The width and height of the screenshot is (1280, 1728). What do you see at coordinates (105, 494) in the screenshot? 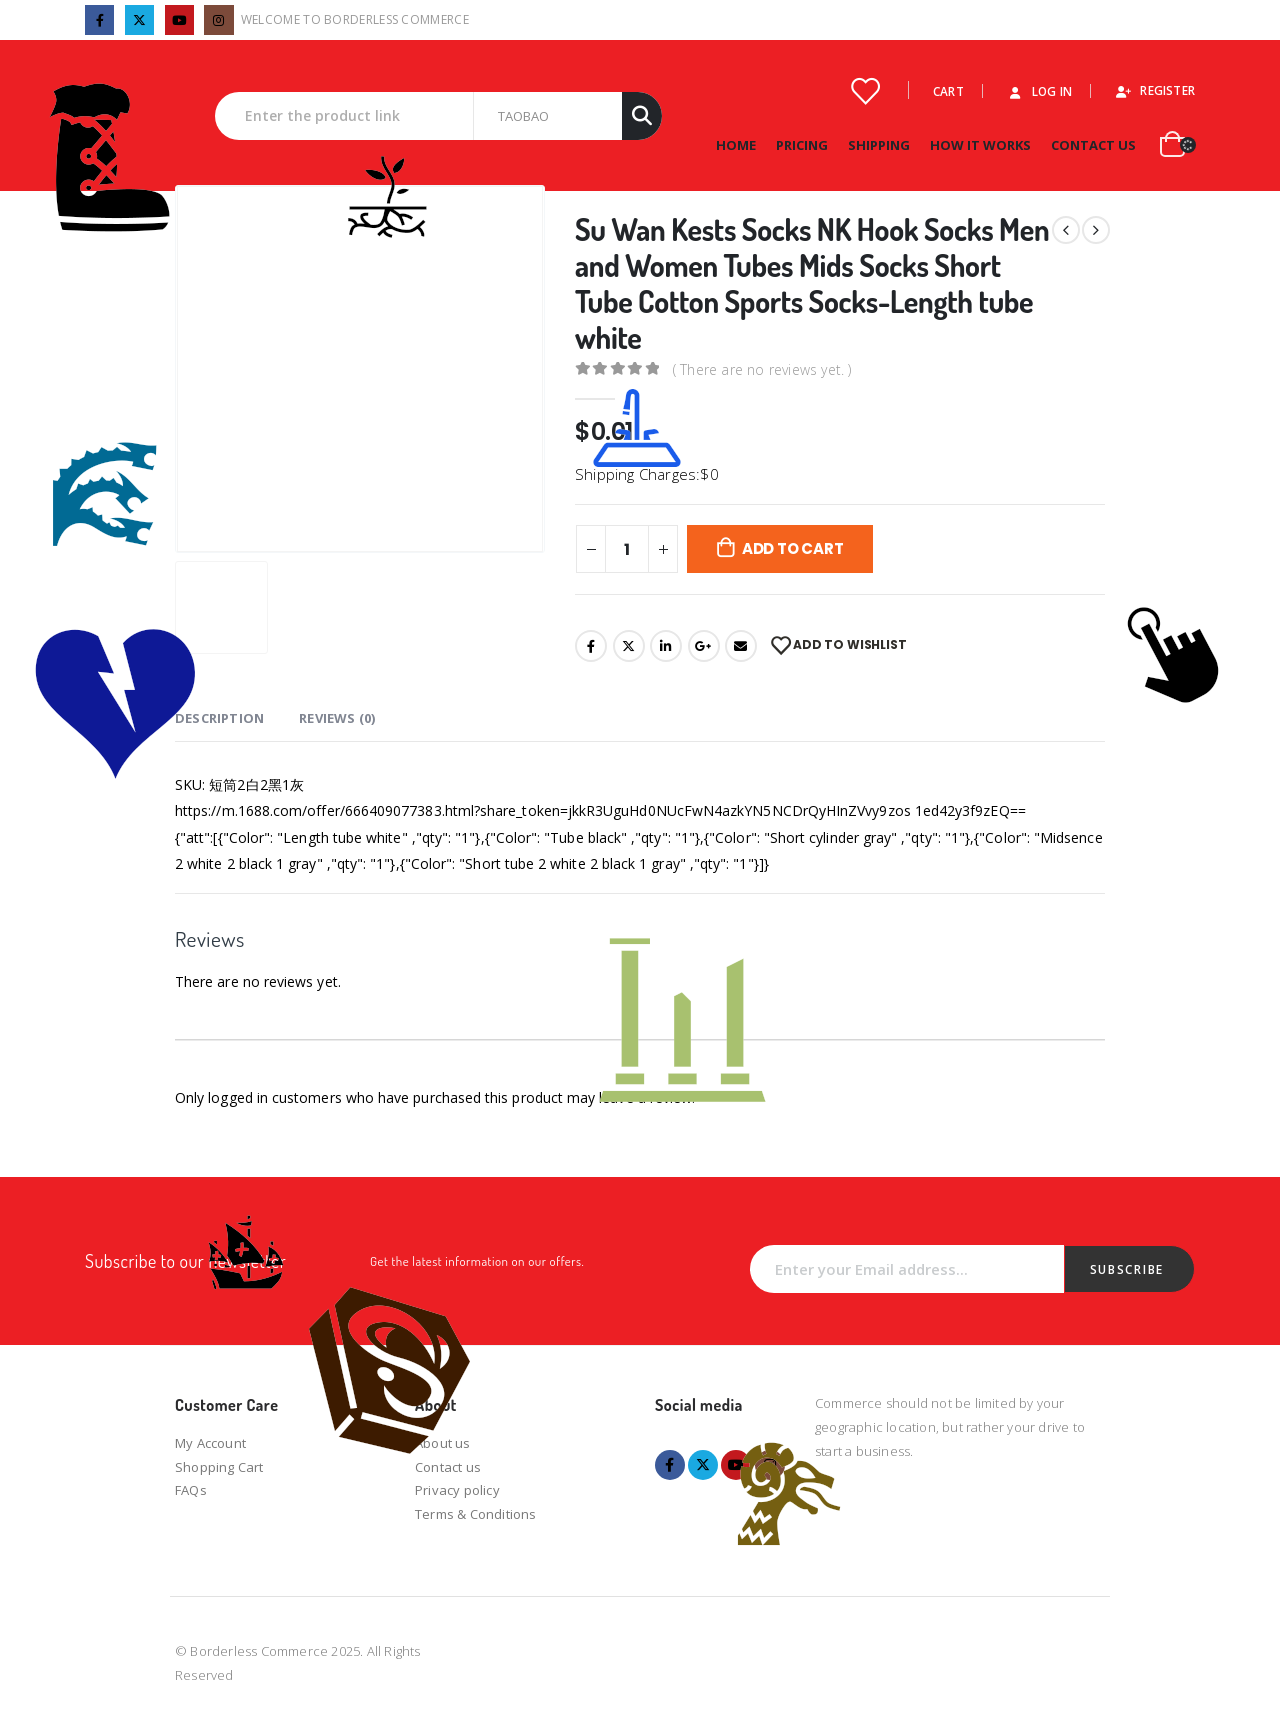
I see `select hydra creature or monster type` at bounding box center [105, 494].